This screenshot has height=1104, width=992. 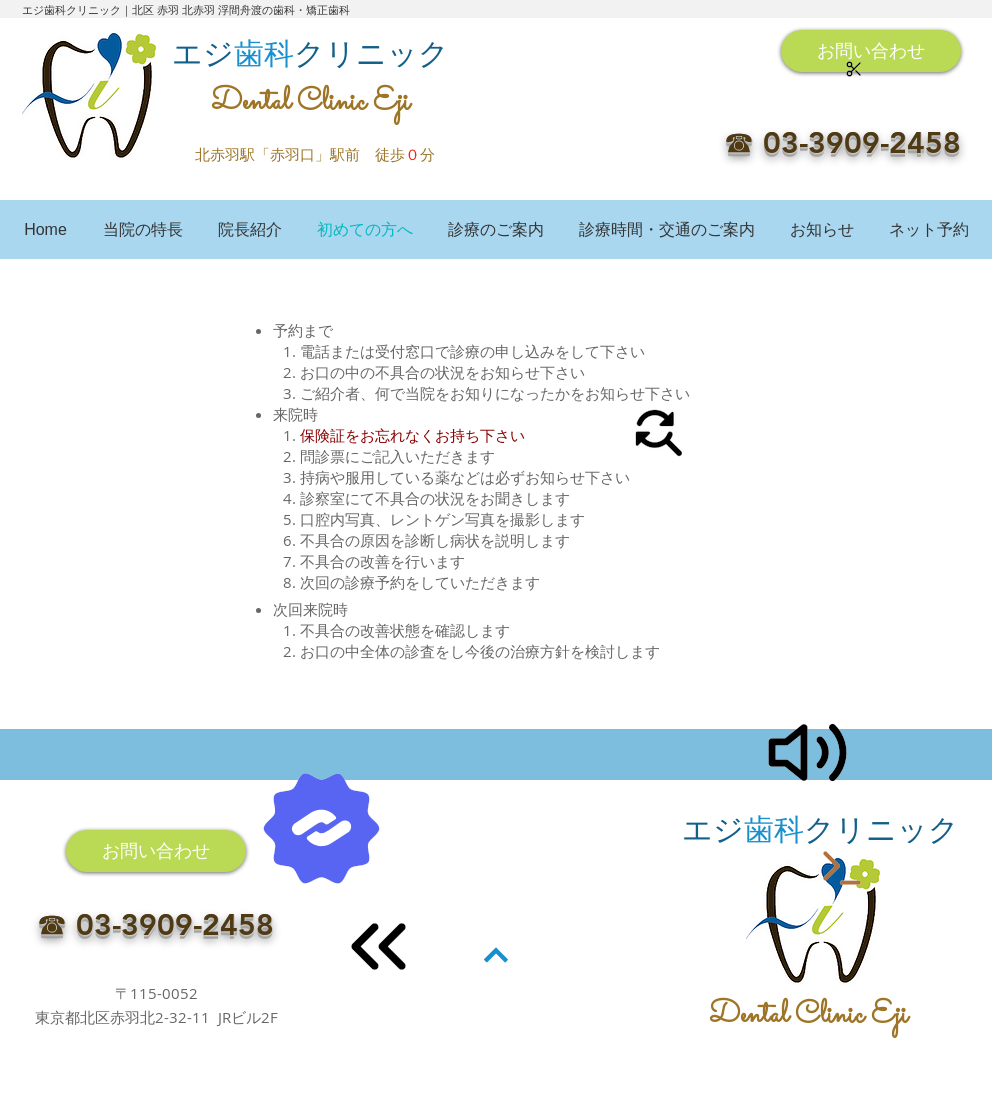 What do you see at coordinates (842, 868) in the screenshot?
I see `open the command line or terminal` at bounding box center [842, 868].